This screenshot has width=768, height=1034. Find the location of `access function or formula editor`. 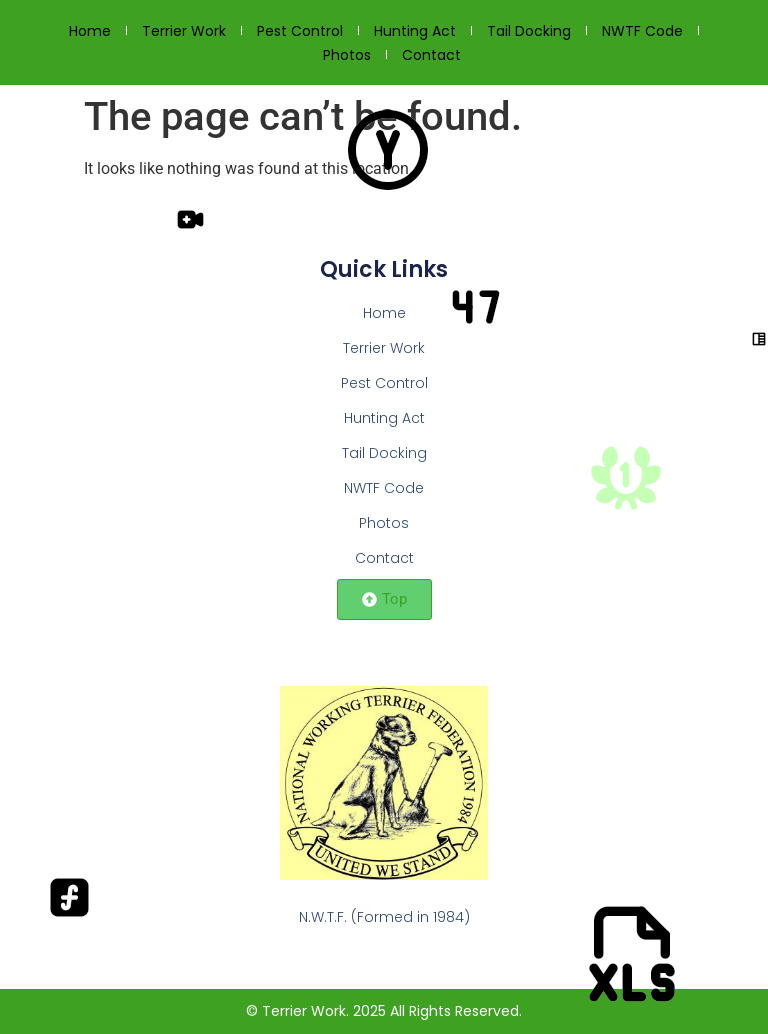

access function or formula editor is located at coordinates (69, 897).